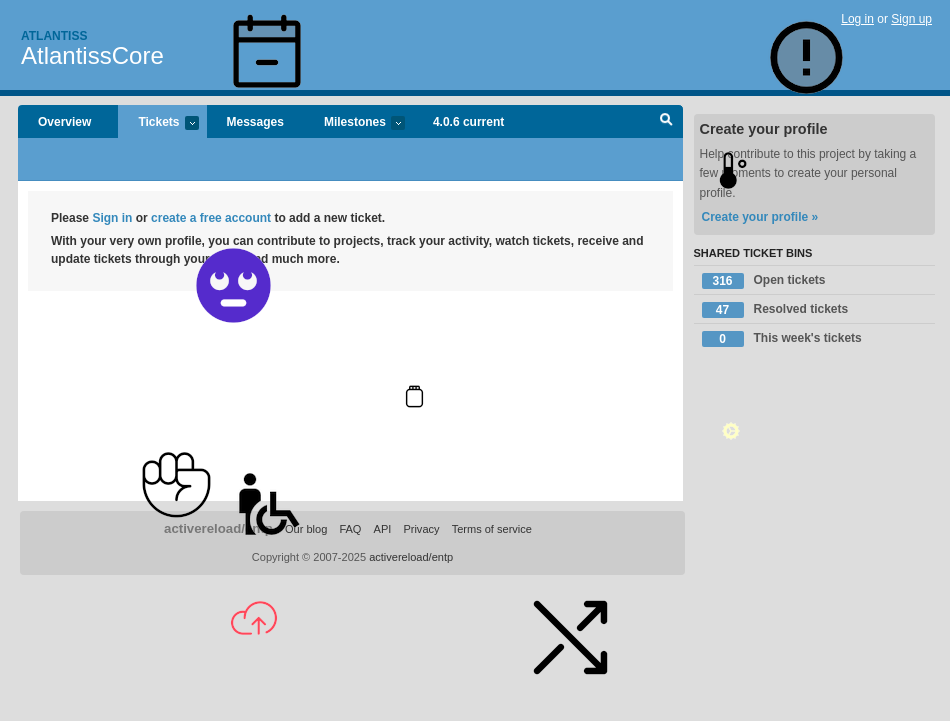  What do you see at coordinates (806, 57) in the screenshot?
I see `indicates an error or problem has occurred` at bounding box center [806, 57].